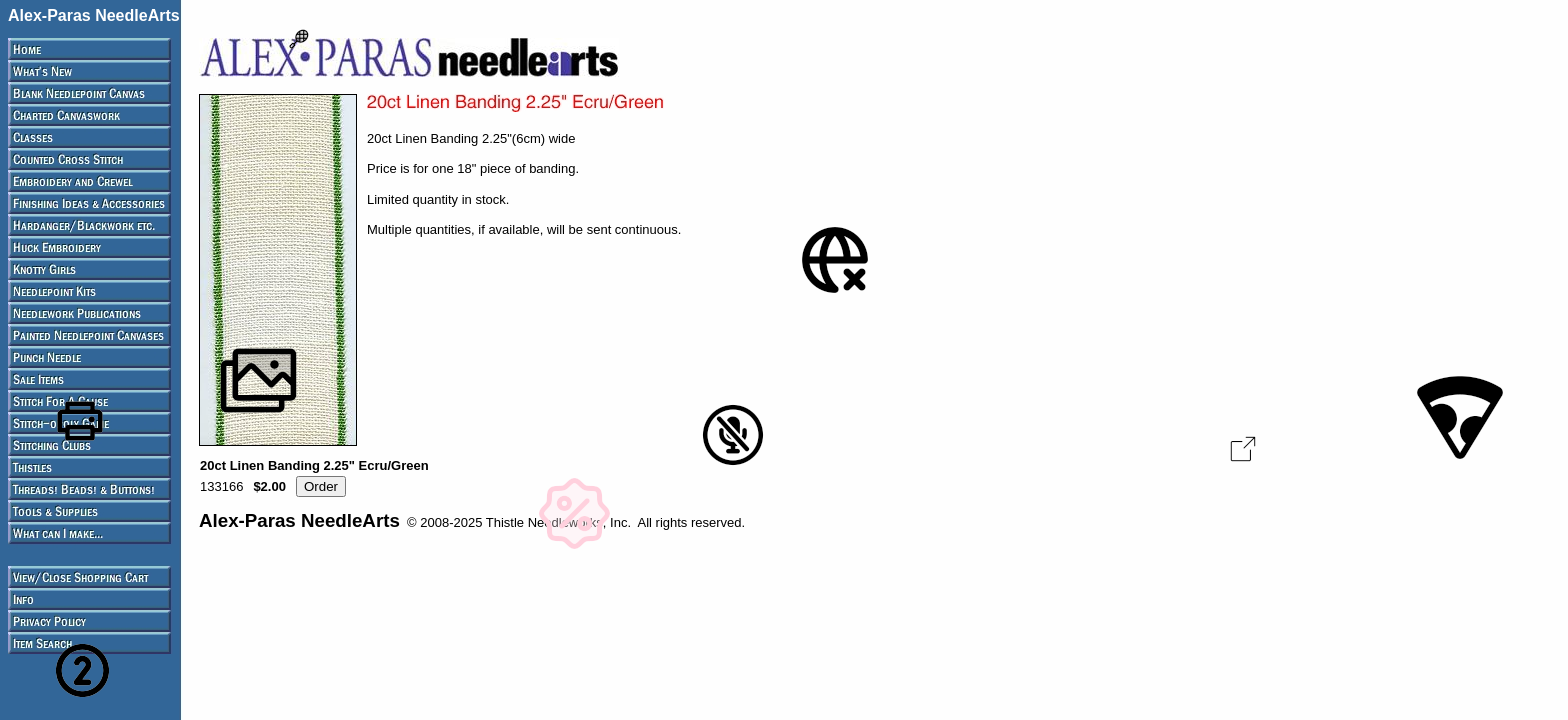 The width and height of the screenshot is (1568, 720). What do you see at coordinates (574, 513) in the screenshot?
I see `view available discounts or promotions` at bounding box center [574, 513].